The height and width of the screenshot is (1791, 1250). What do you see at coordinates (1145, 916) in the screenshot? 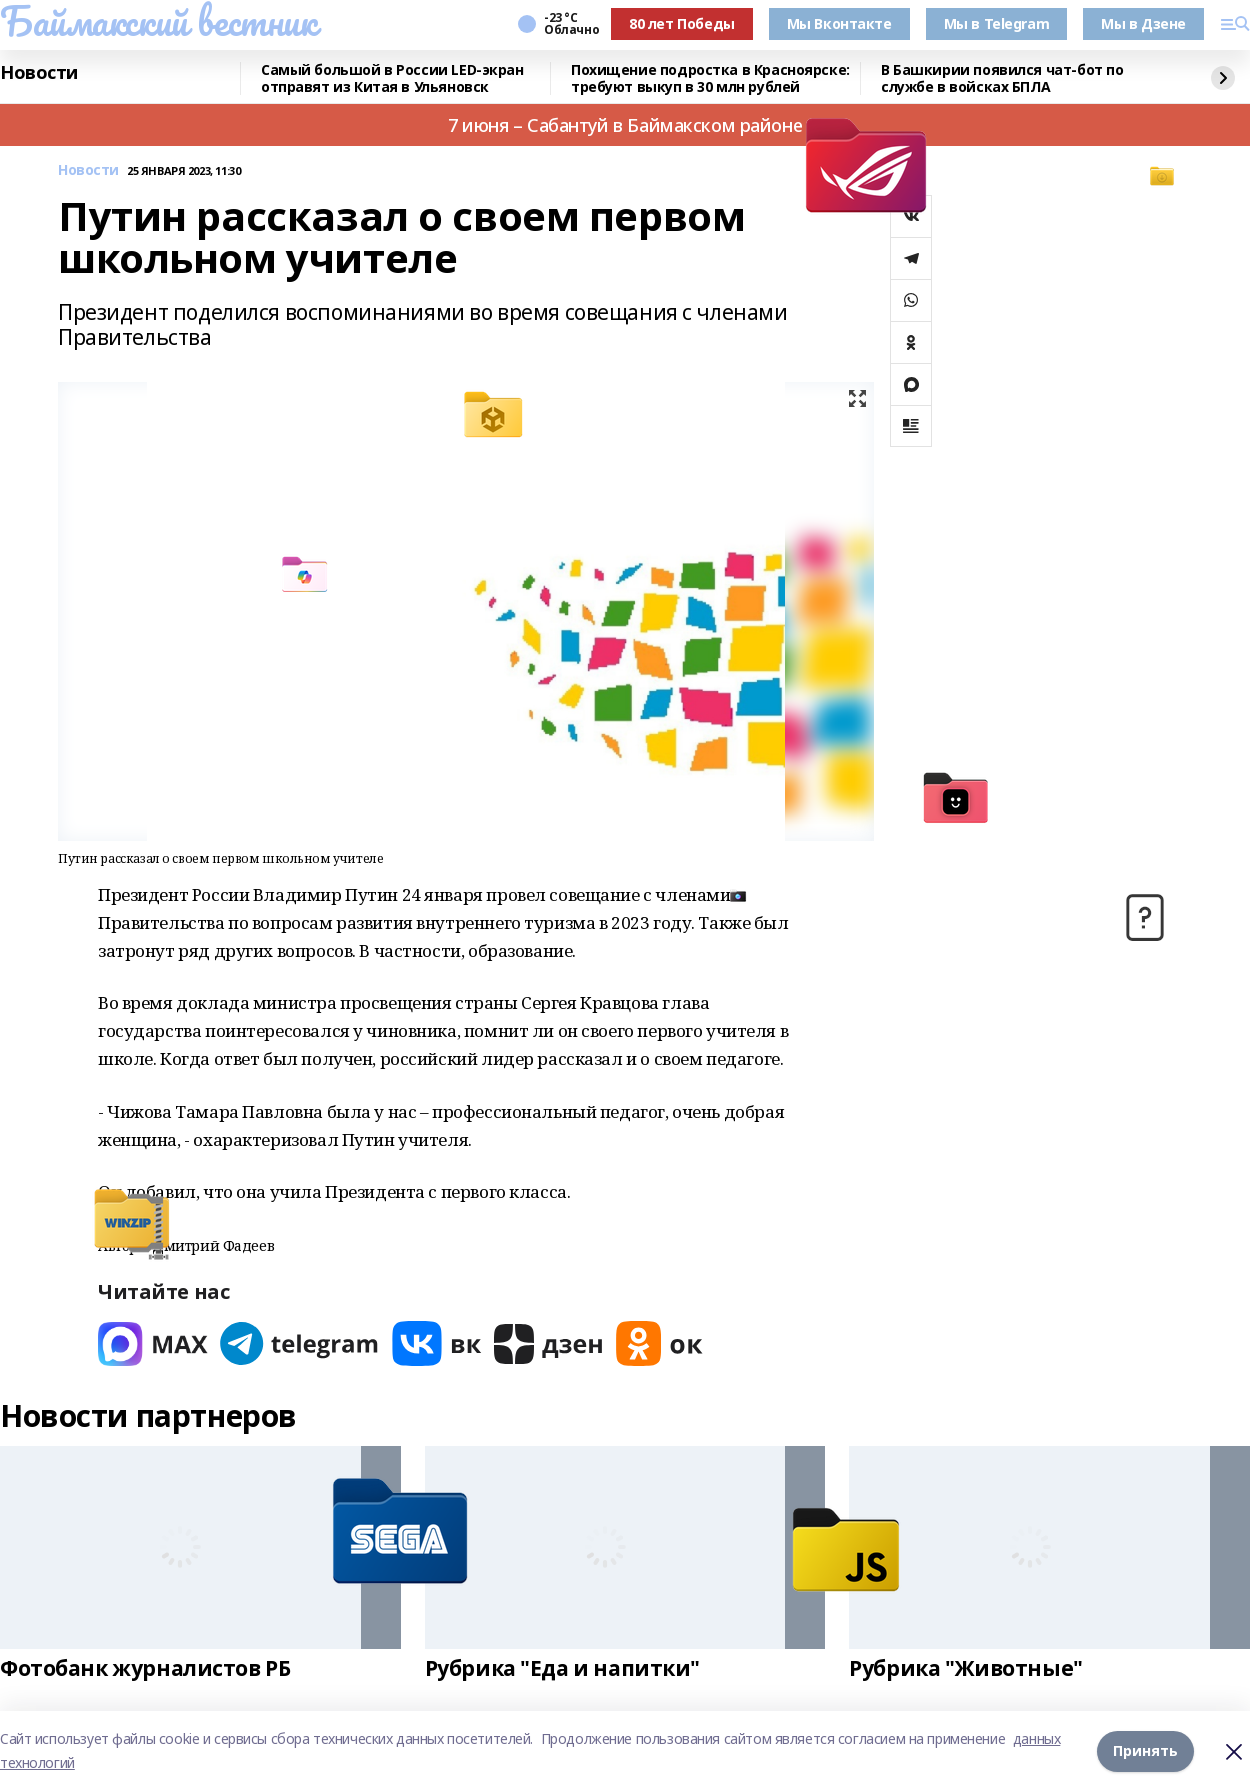
I see `access help documentation` at bounding box center [1145, 916].